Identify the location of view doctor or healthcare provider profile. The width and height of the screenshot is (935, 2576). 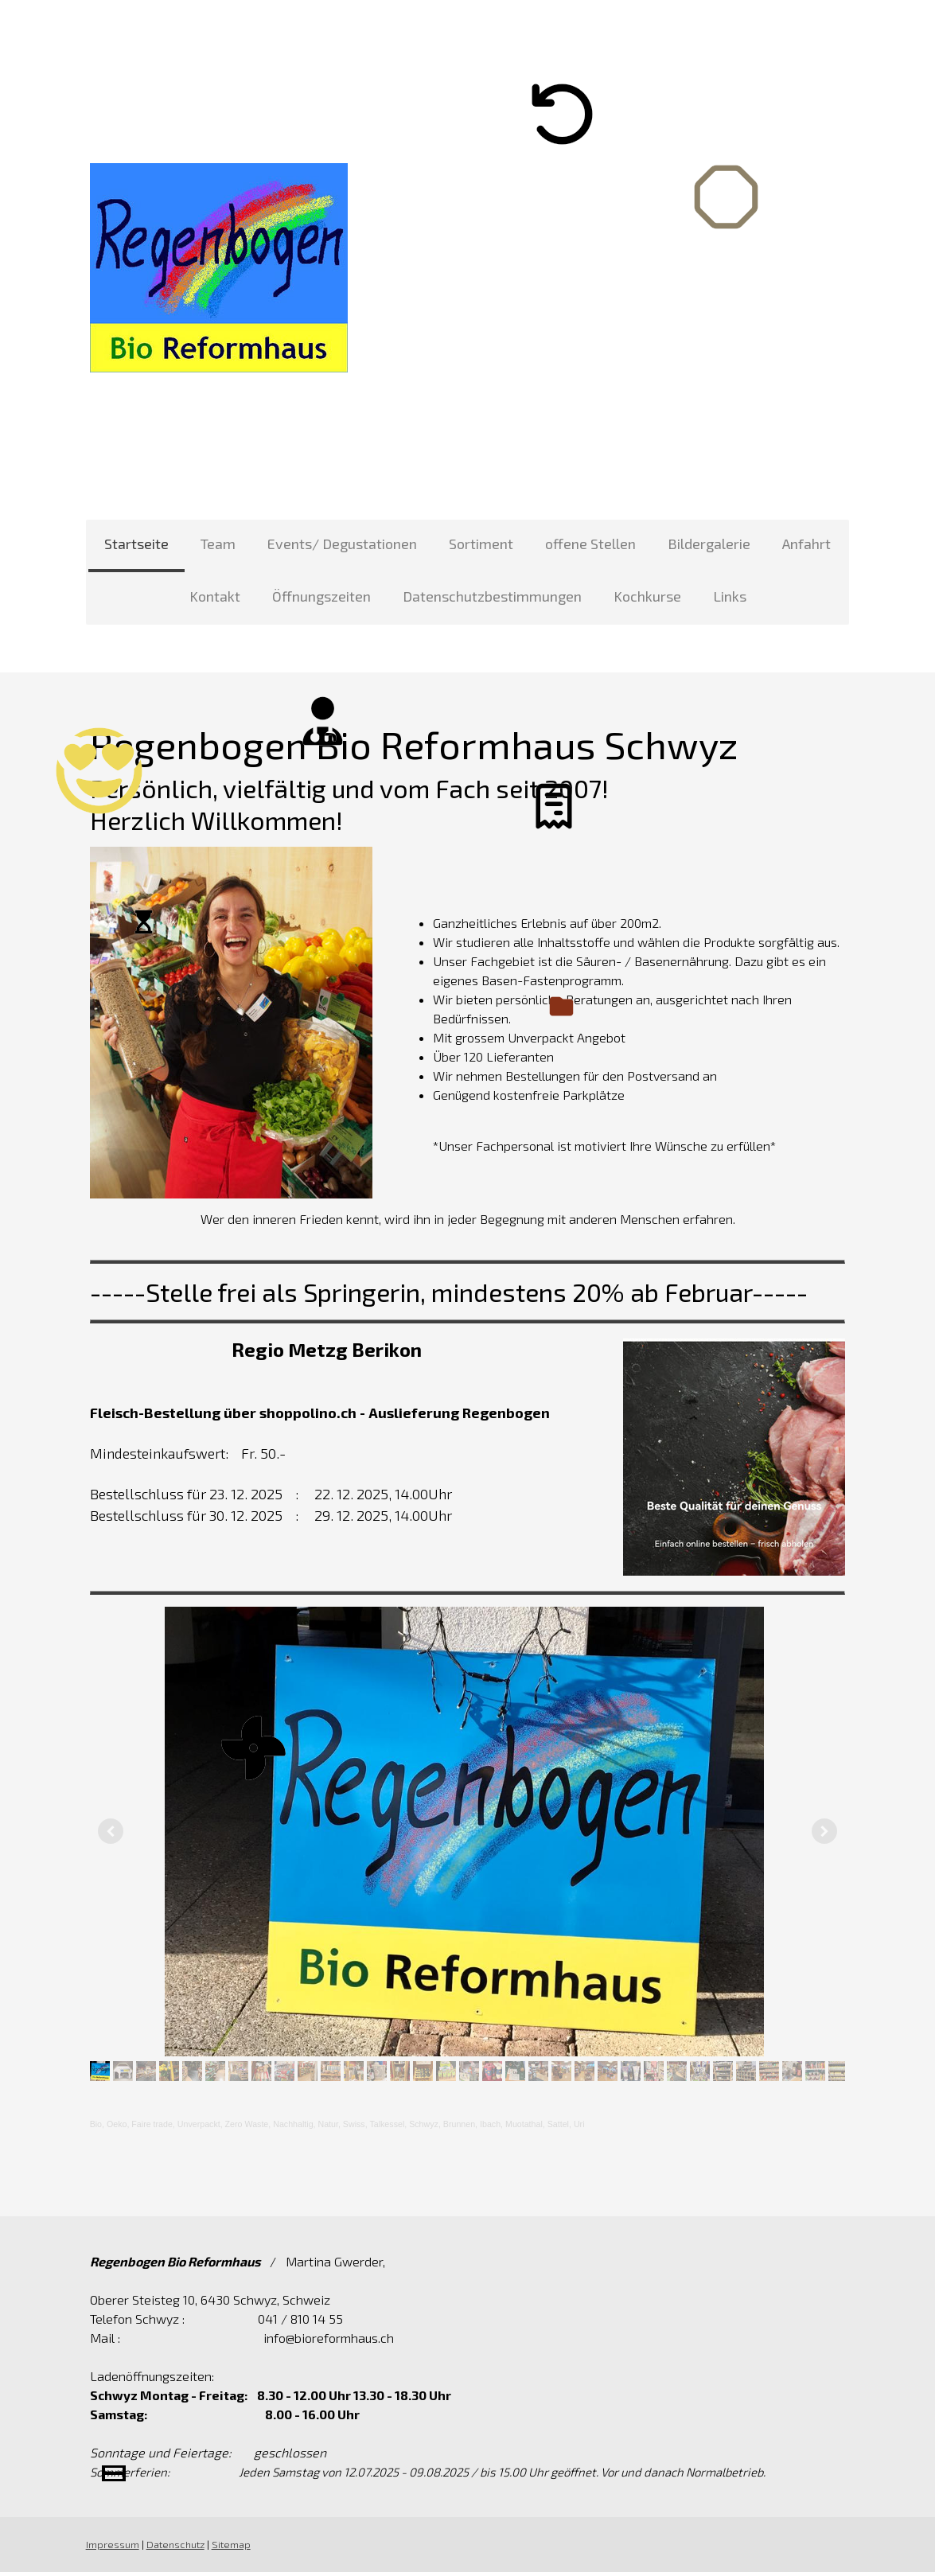
(322, 720).